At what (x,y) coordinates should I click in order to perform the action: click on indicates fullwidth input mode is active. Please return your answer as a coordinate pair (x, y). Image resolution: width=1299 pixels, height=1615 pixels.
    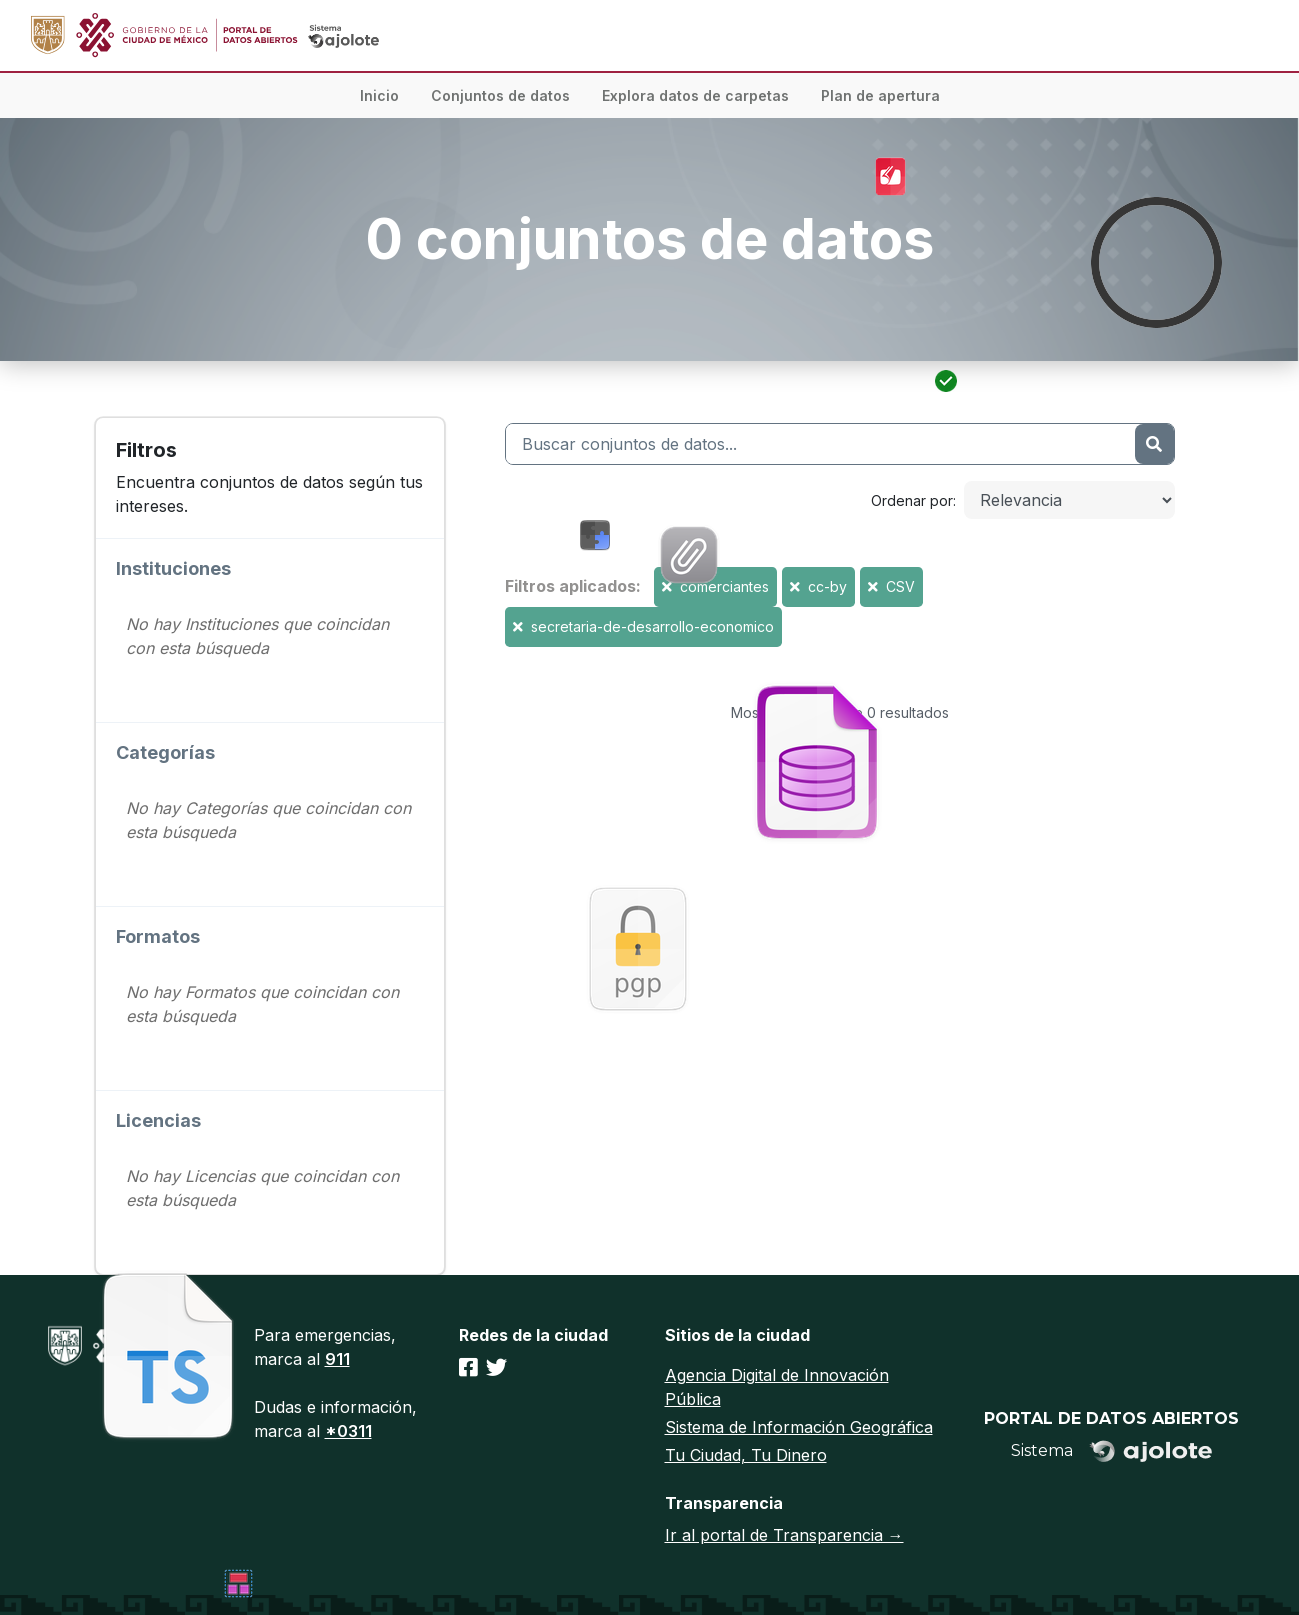
    Looking at the image, I should click on (1156, 262).